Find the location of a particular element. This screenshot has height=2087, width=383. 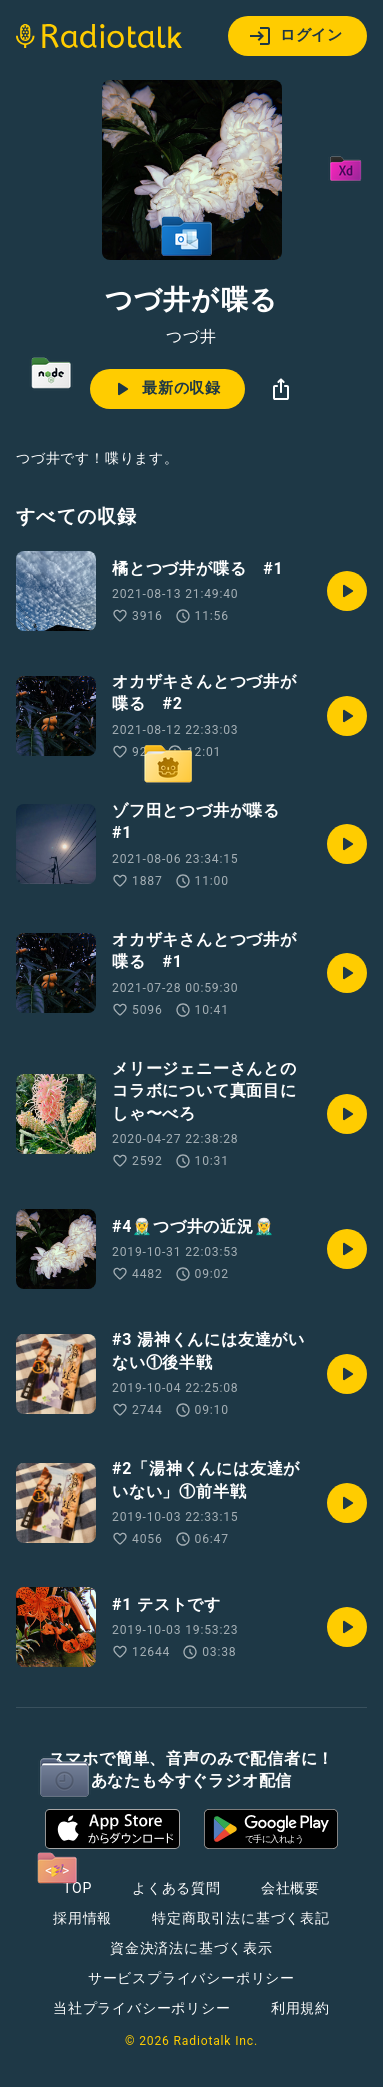

open folder containing microsoft outlook files is located at coordinates (186, 237).